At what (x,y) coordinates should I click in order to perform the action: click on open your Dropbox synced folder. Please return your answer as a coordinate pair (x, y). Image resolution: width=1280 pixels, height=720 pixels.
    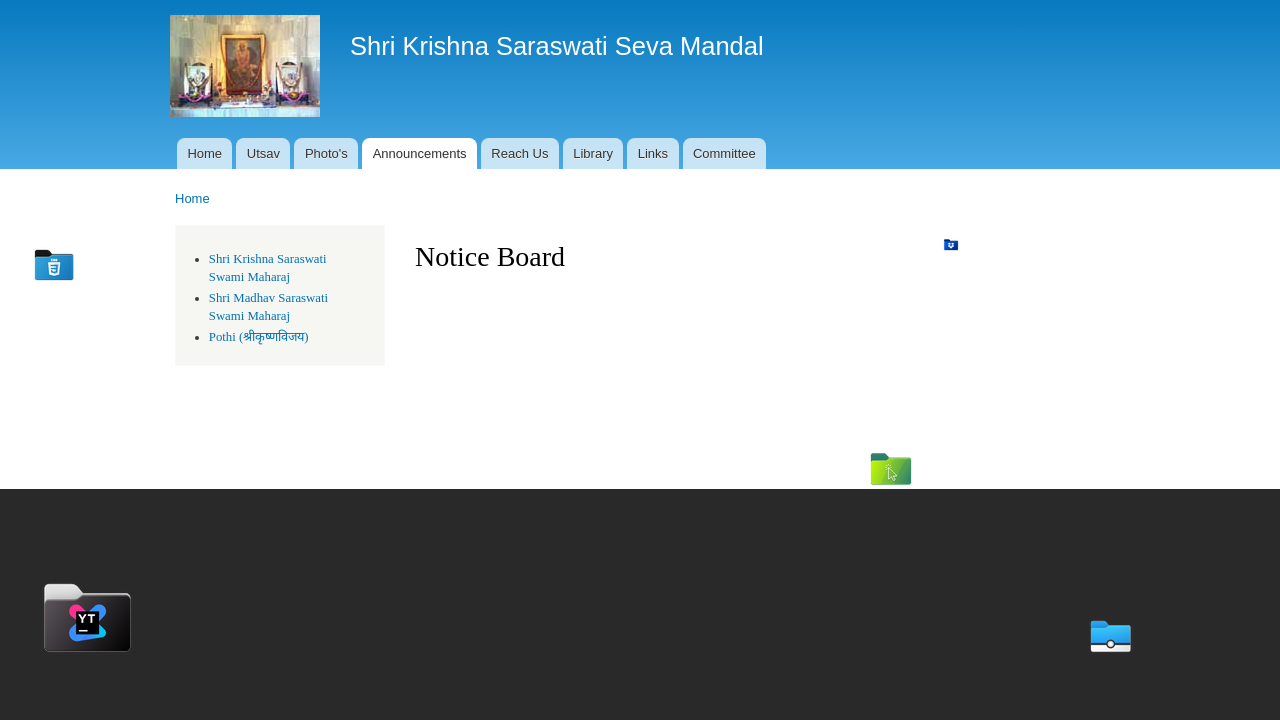
    Looking at the image, I should click on (951, 245).